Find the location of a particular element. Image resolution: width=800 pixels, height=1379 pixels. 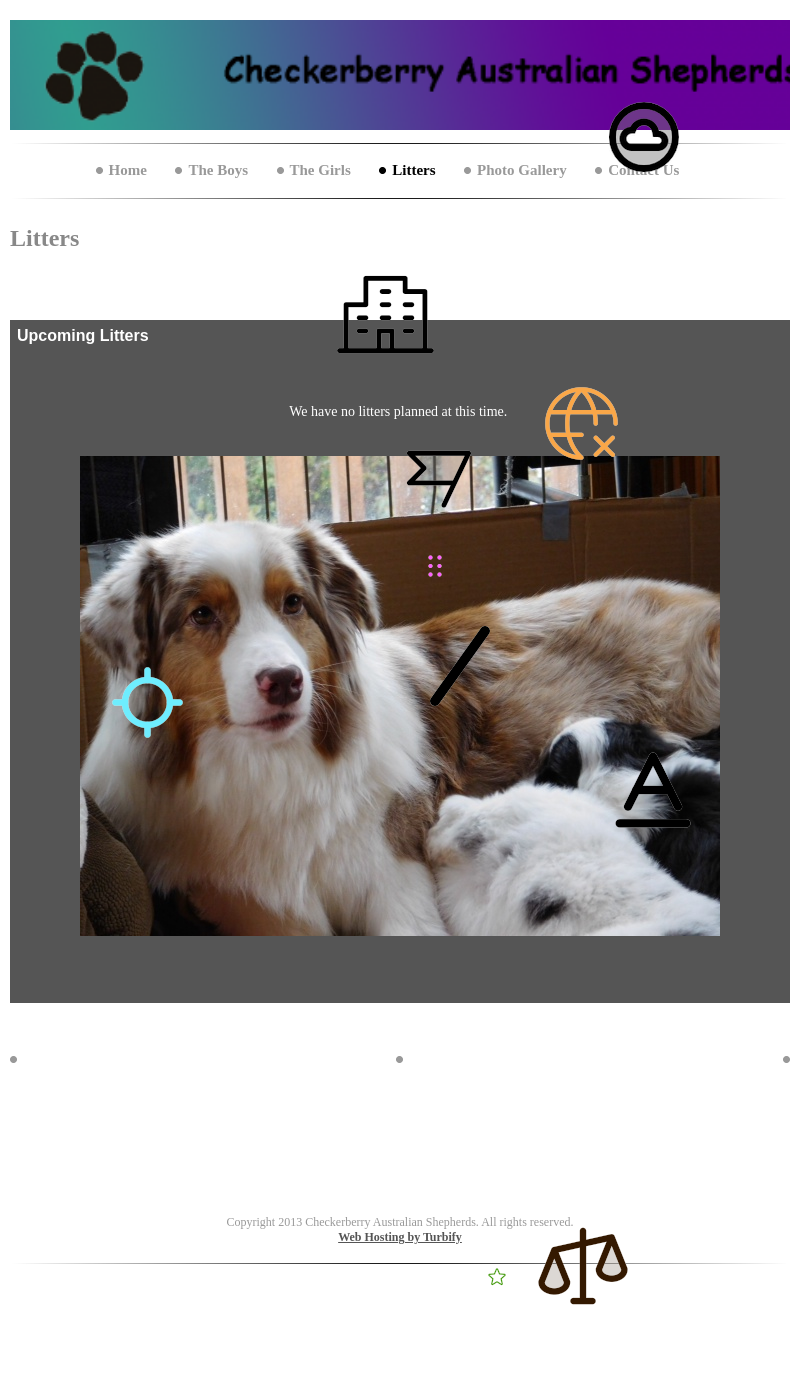

drag to reorder items is located at coordinates (435, 566).